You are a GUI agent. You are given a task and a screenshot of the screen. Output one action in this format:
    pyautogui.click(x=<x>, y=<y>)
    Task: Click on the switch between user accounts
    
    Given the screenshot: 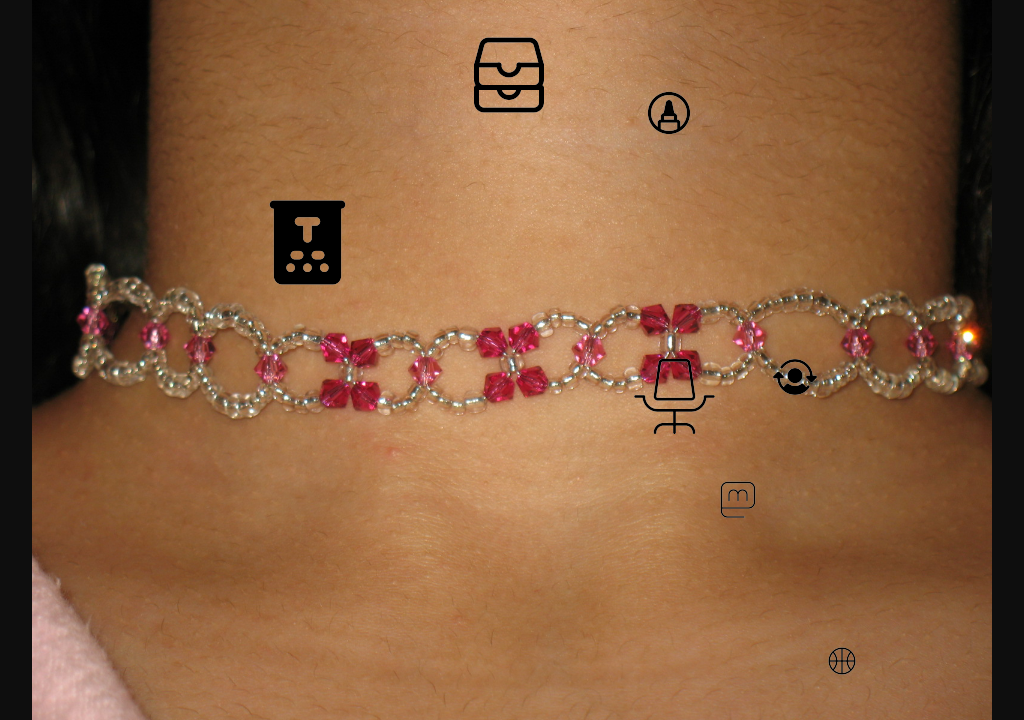 What is the action you would take?
    pyautogui.click(x=795, y=377)
    